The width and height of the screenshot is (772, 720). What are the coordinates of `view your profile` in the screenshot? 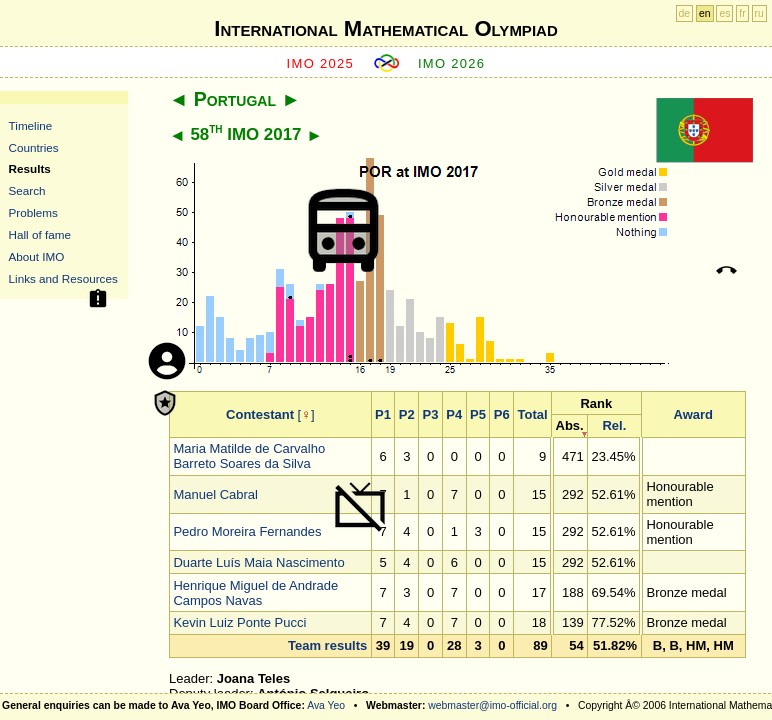 It's located at (167, 361).